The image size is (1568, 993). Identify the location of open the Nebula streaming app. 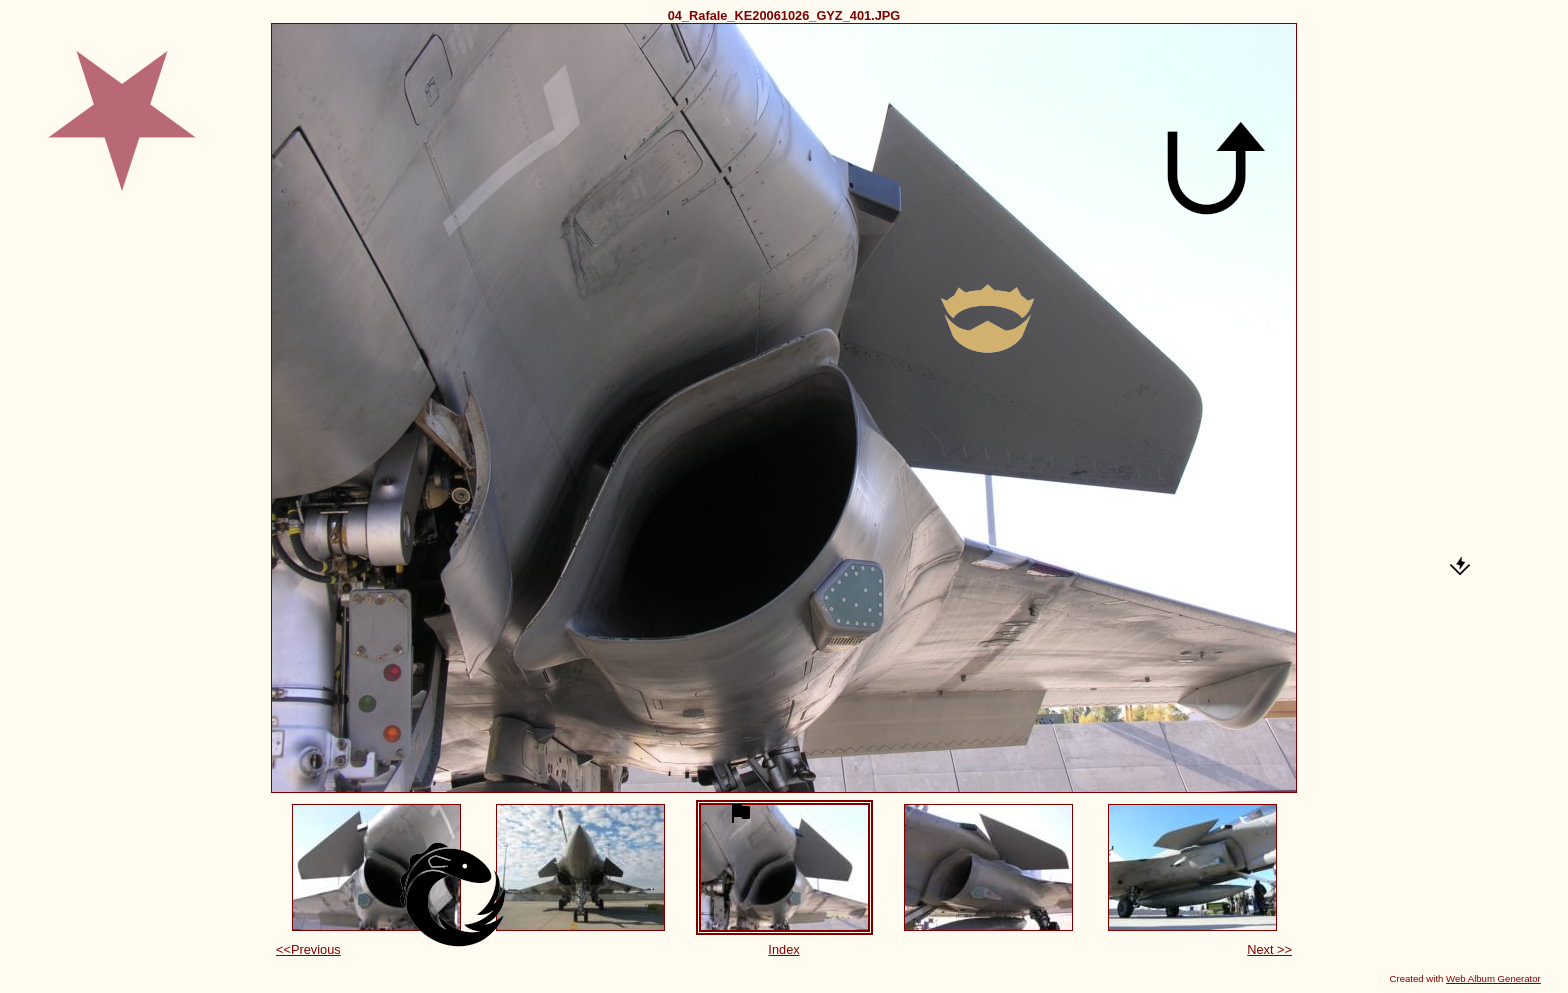
(122, 121).